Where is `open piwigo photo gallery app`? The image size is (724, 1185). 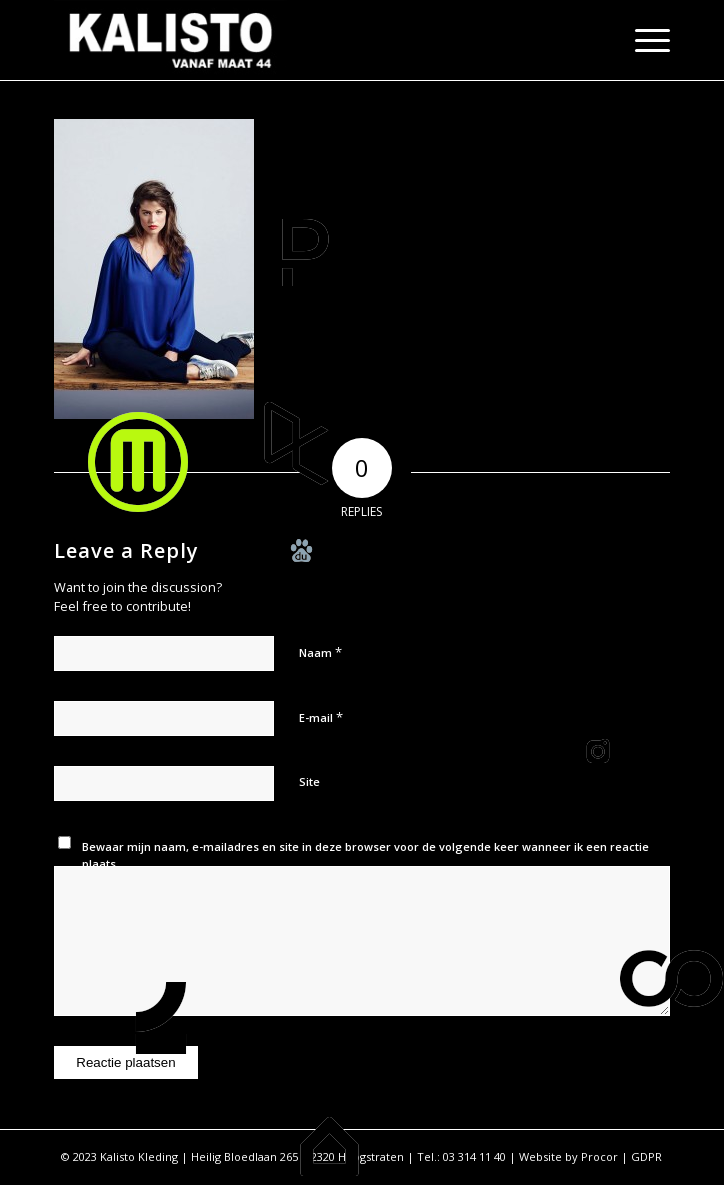
open piwigo photo gallery app is located at coordinates (598, 751).